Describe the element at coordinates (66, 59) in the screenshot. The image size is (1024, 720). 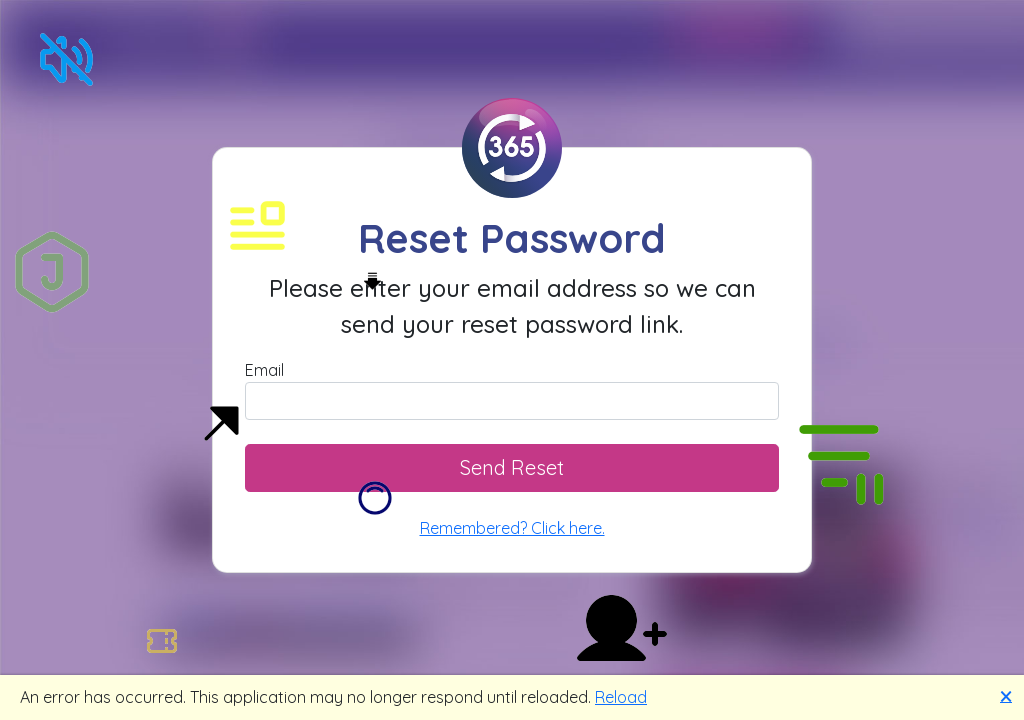
I see `mute audio` at that location.